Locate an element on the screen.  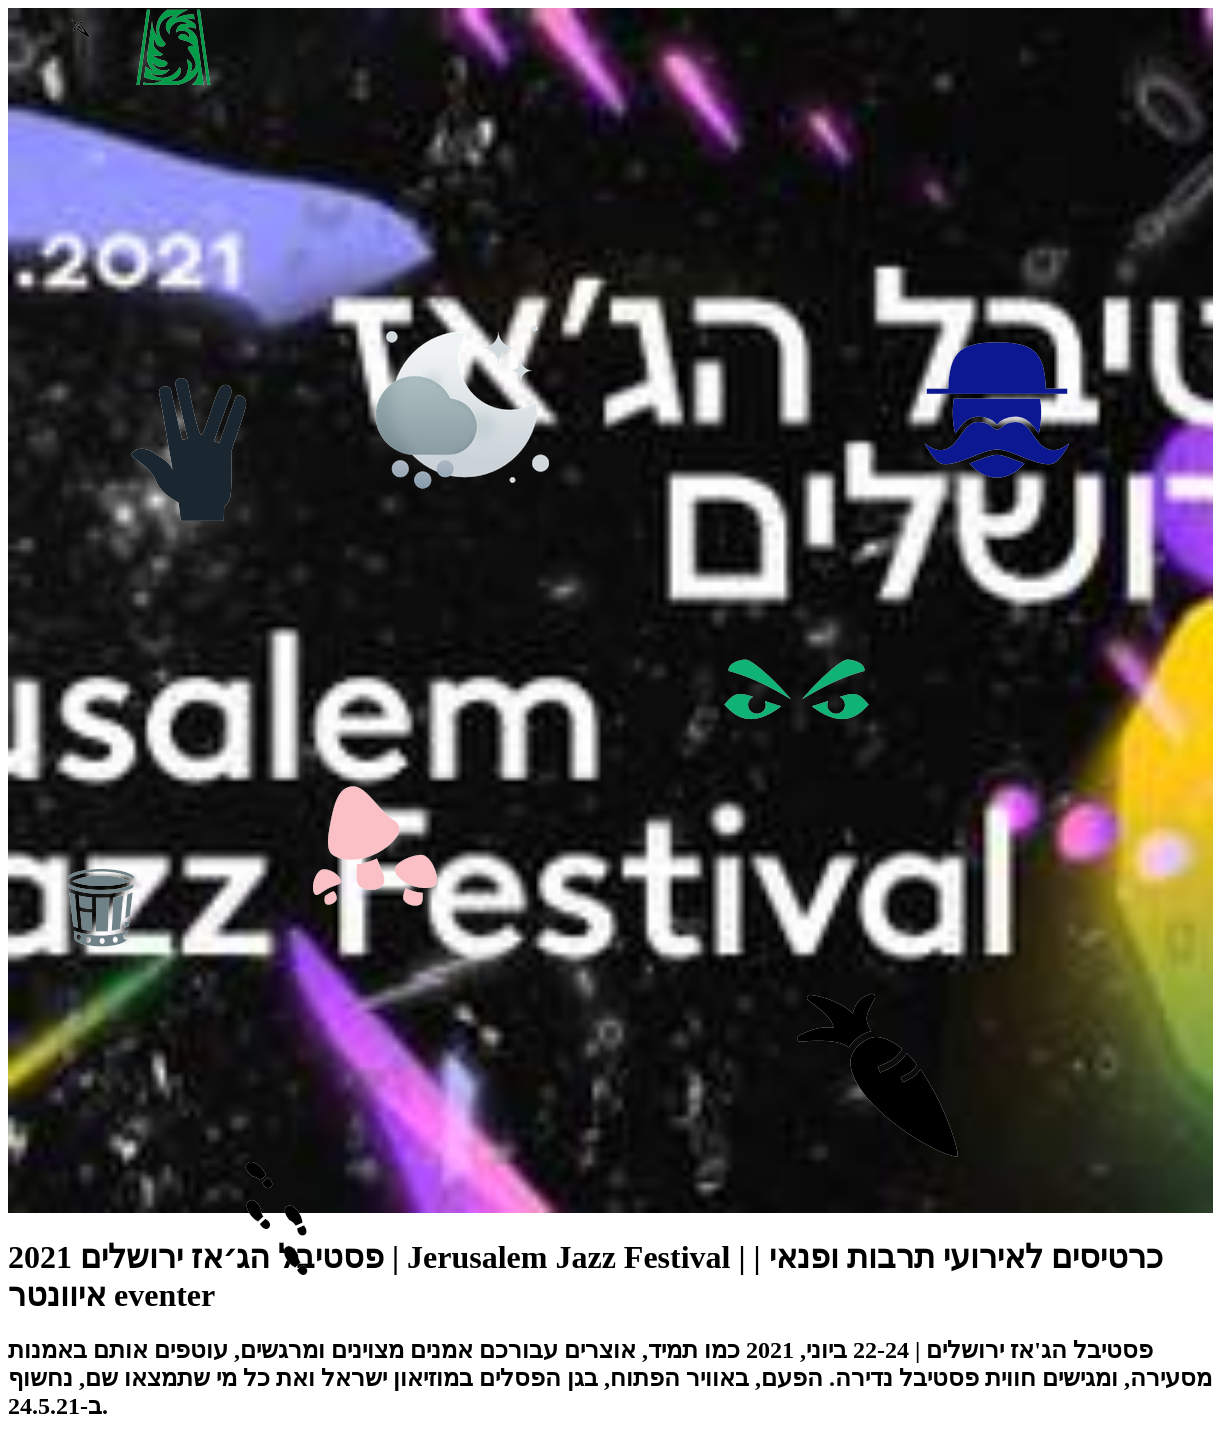
vulcan salute or "live long and prosper" gesture is located at coordinates (188, 447).